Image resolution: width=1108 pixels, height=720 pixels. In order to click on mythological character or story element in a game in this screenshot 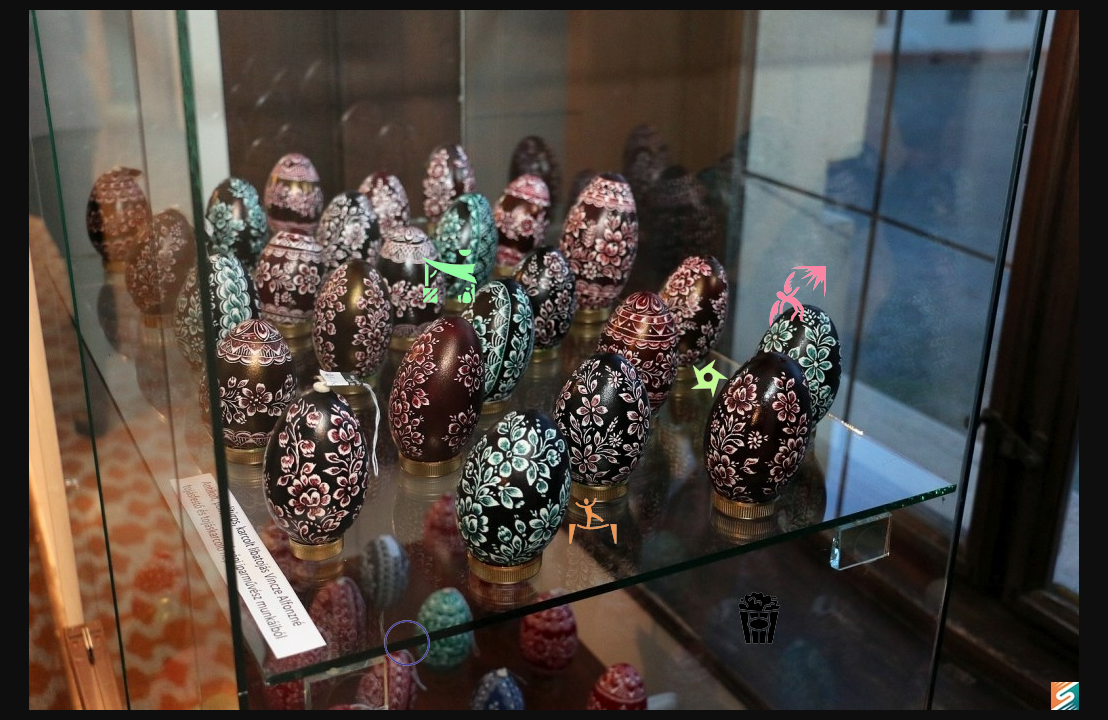, I will do `click(795, 296)`.